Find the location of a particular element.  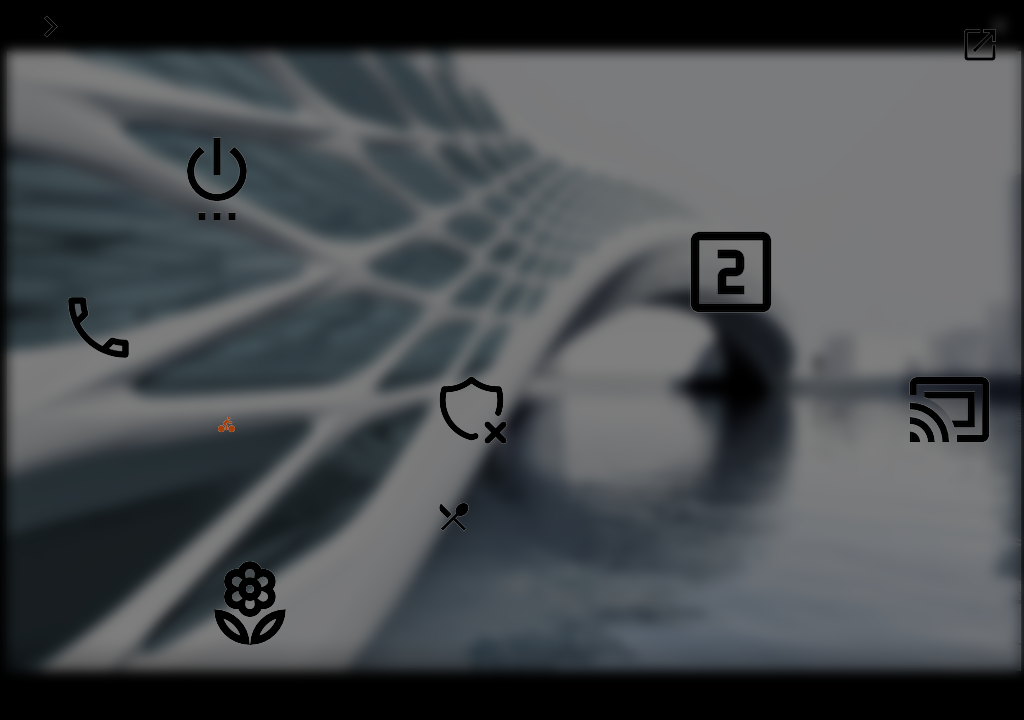

open link in a new window or tab is located at coordinates (980, 45).